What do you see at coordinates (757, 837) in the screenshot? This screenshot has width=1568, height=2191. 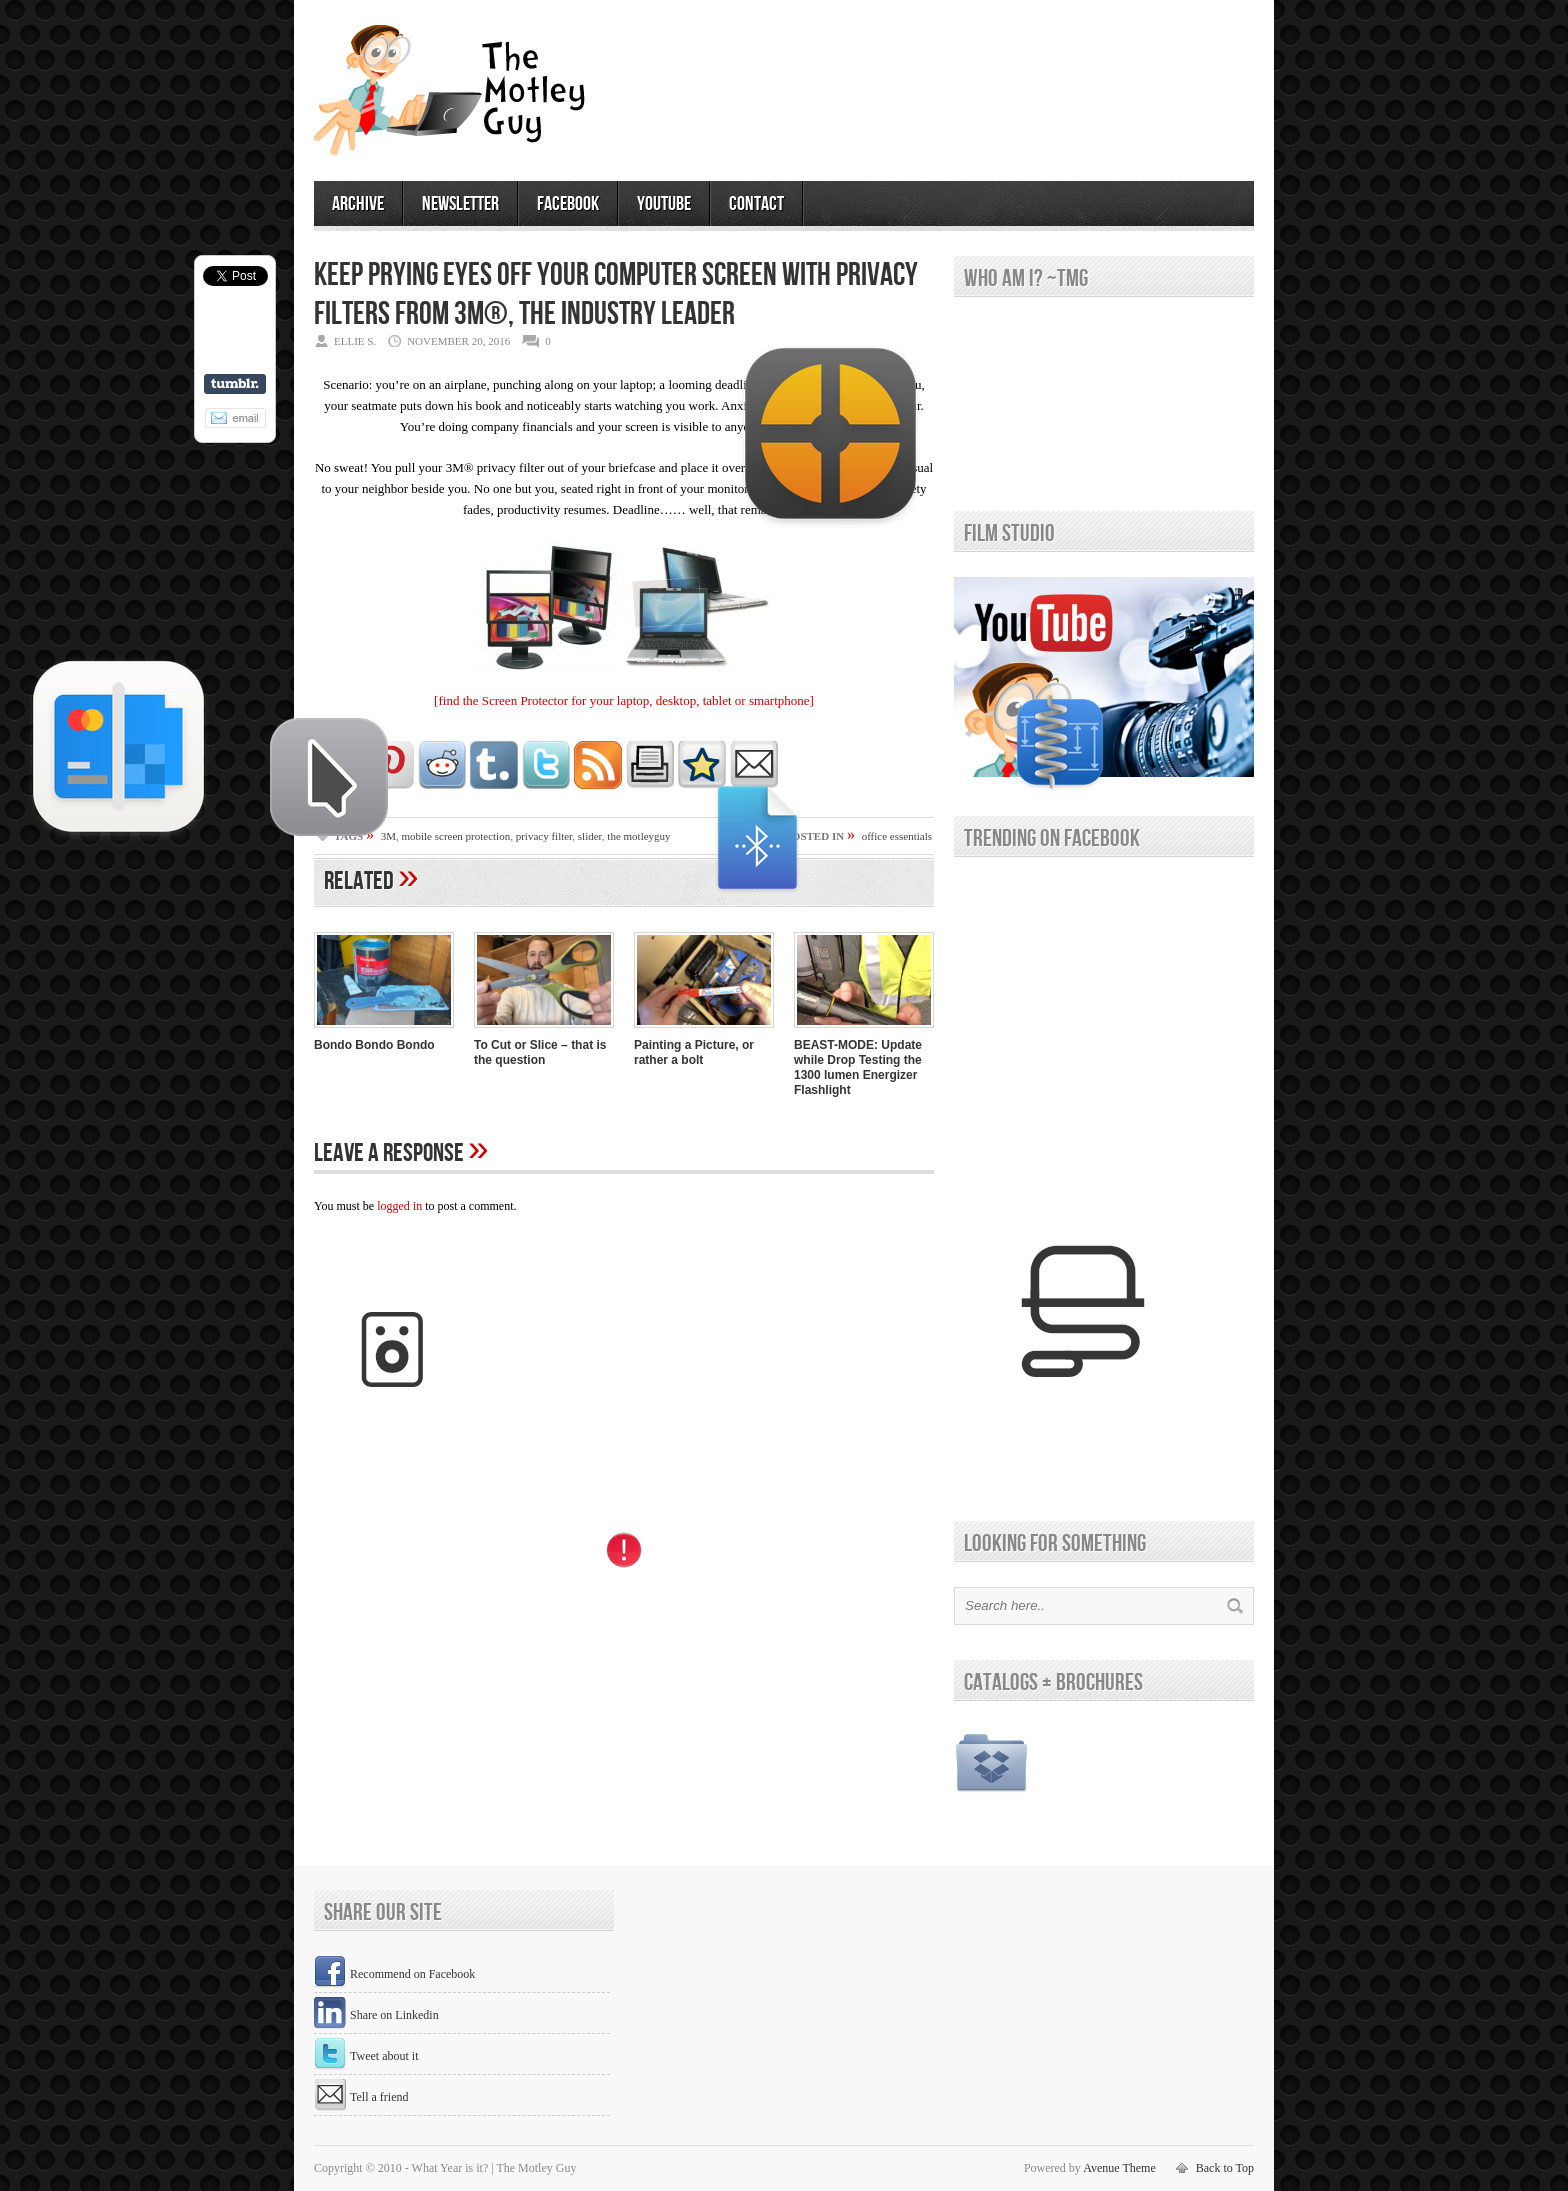 I see `send file via bluetooth` at bounding box center [757, 837].